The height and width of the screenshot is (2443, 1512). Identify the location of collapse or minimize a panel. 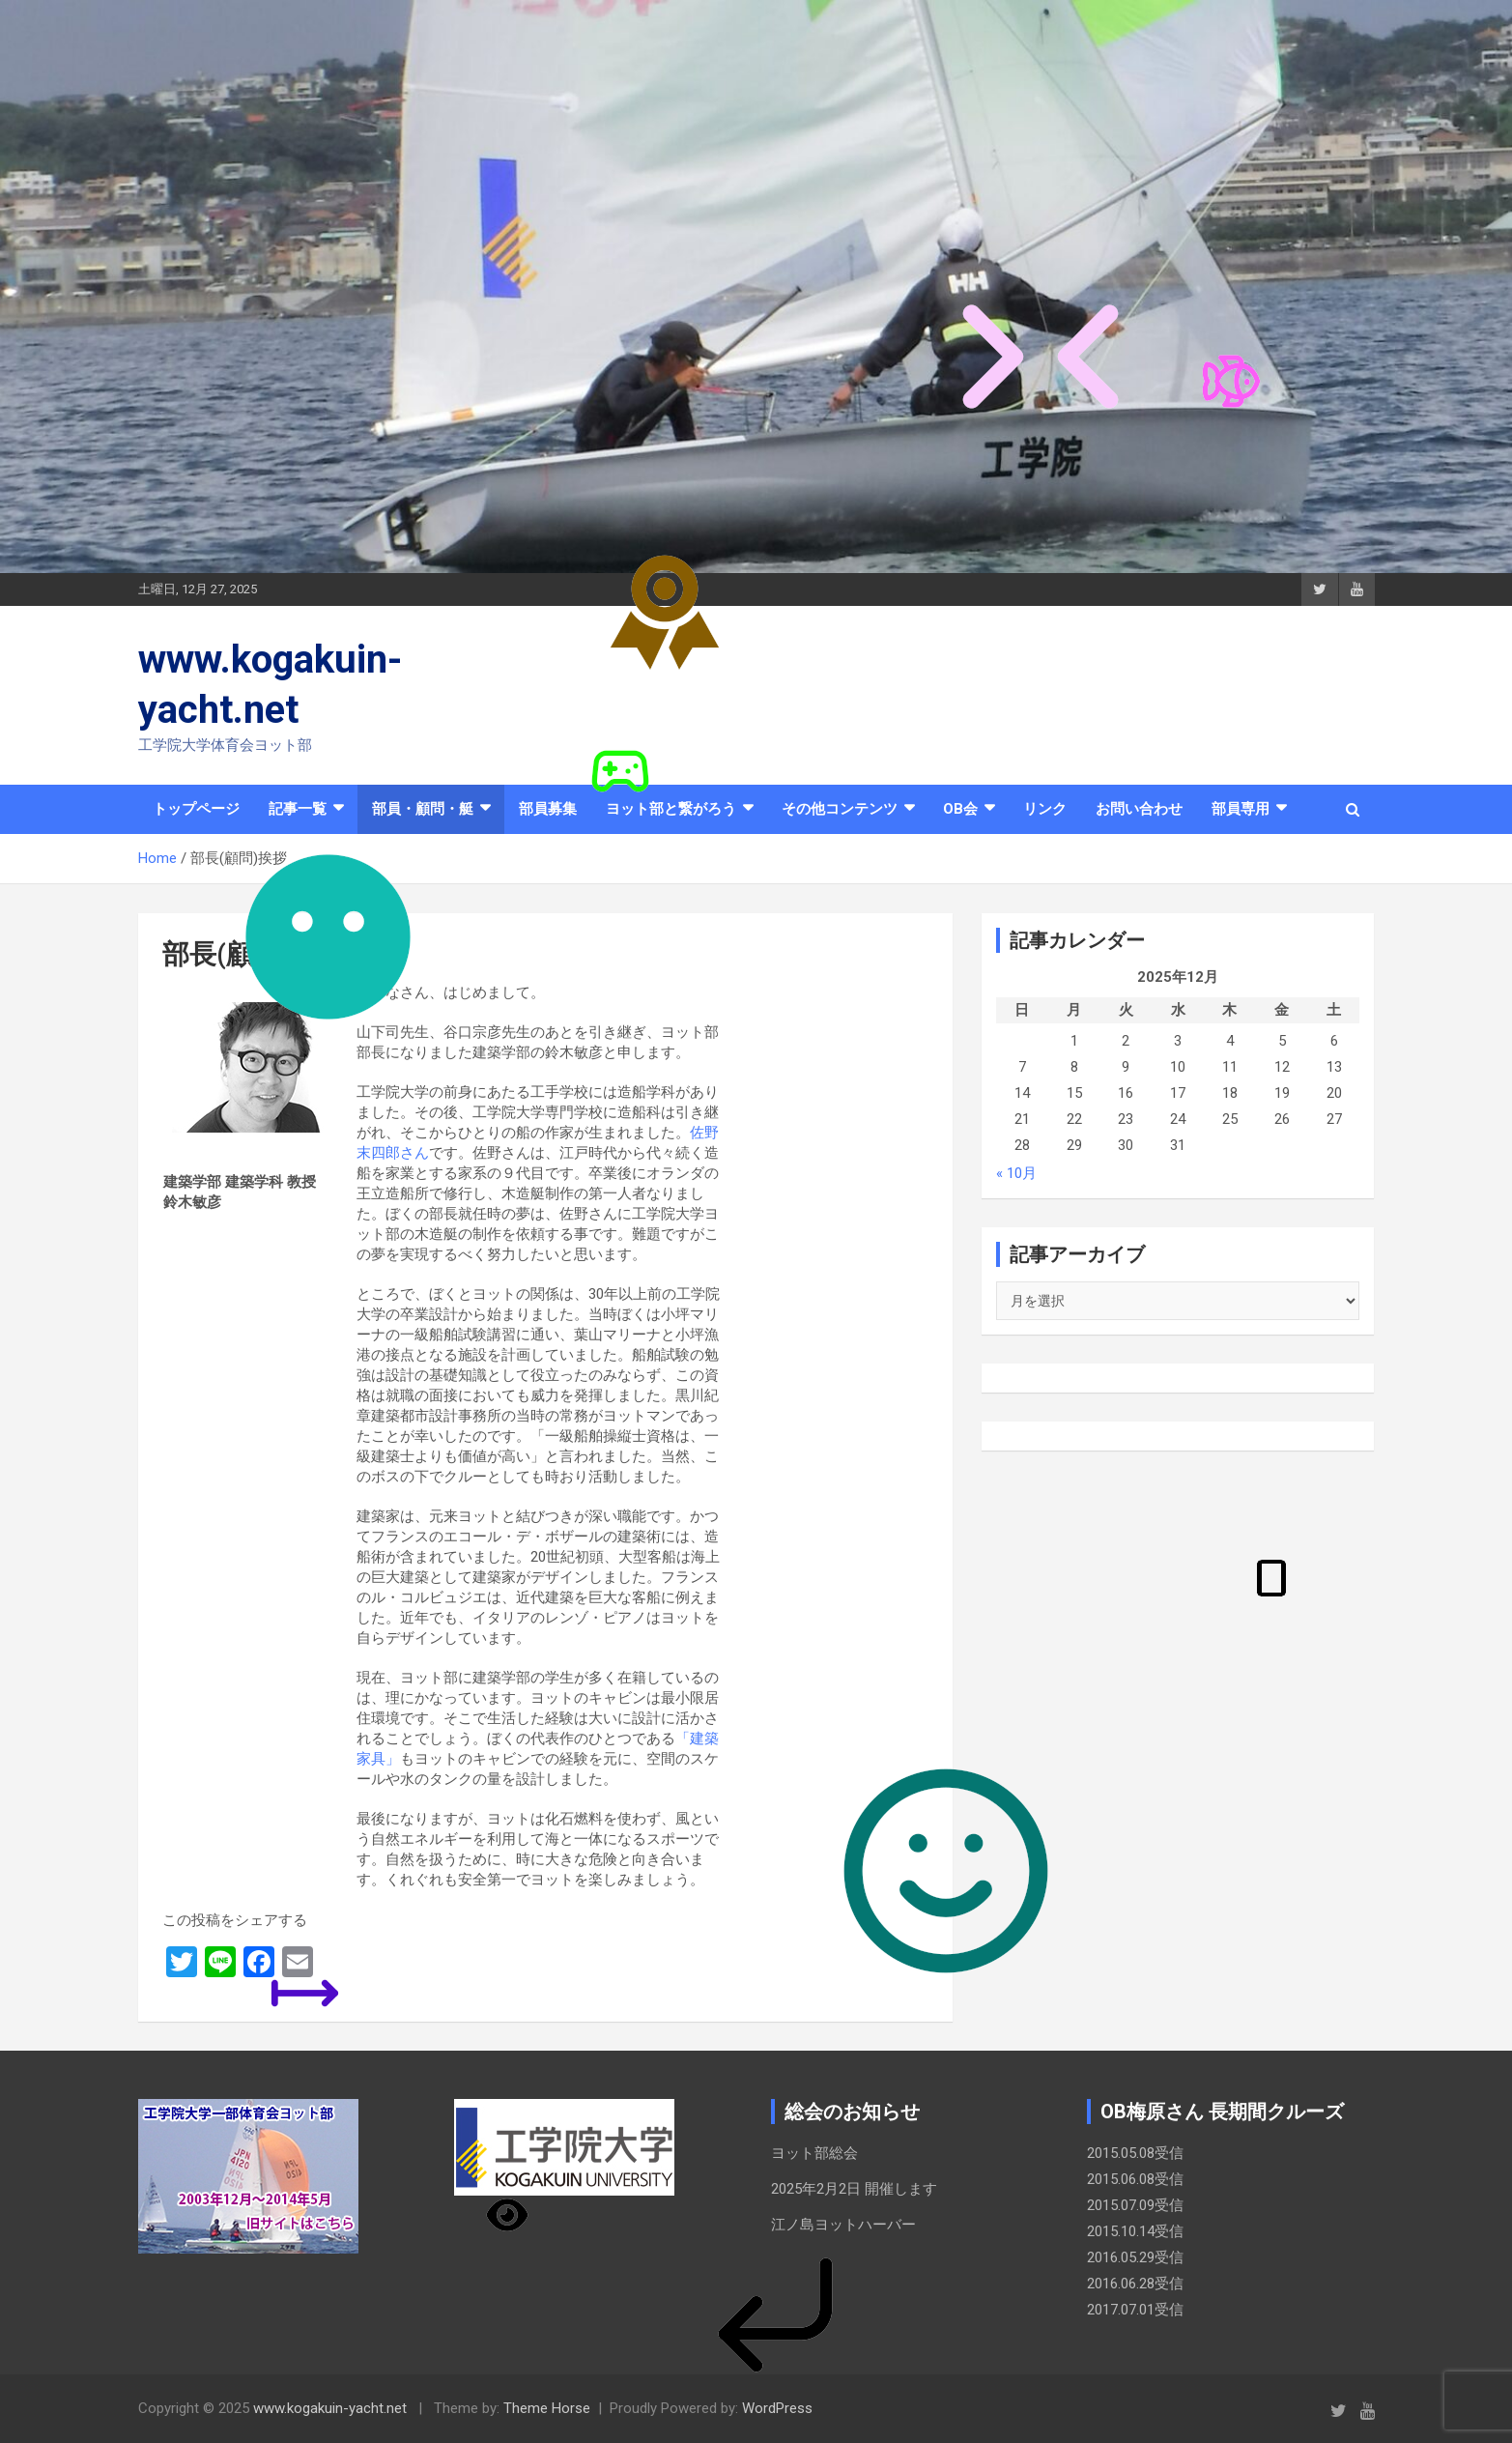
(1041, 357).